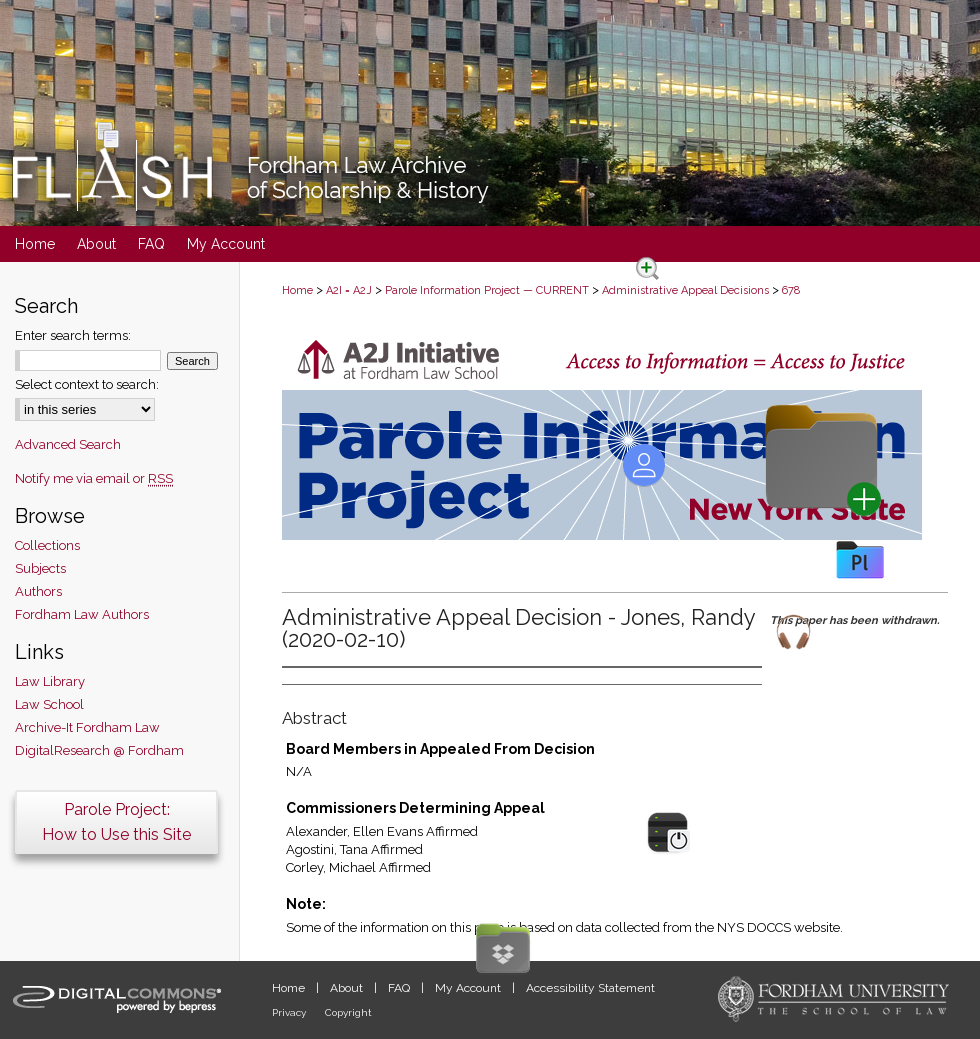 The image size is (980, 1039). What do you see at coordinates (503, 948) in the screenshot?
I see `open your dropbox folder` at bounding box center [503, 948].